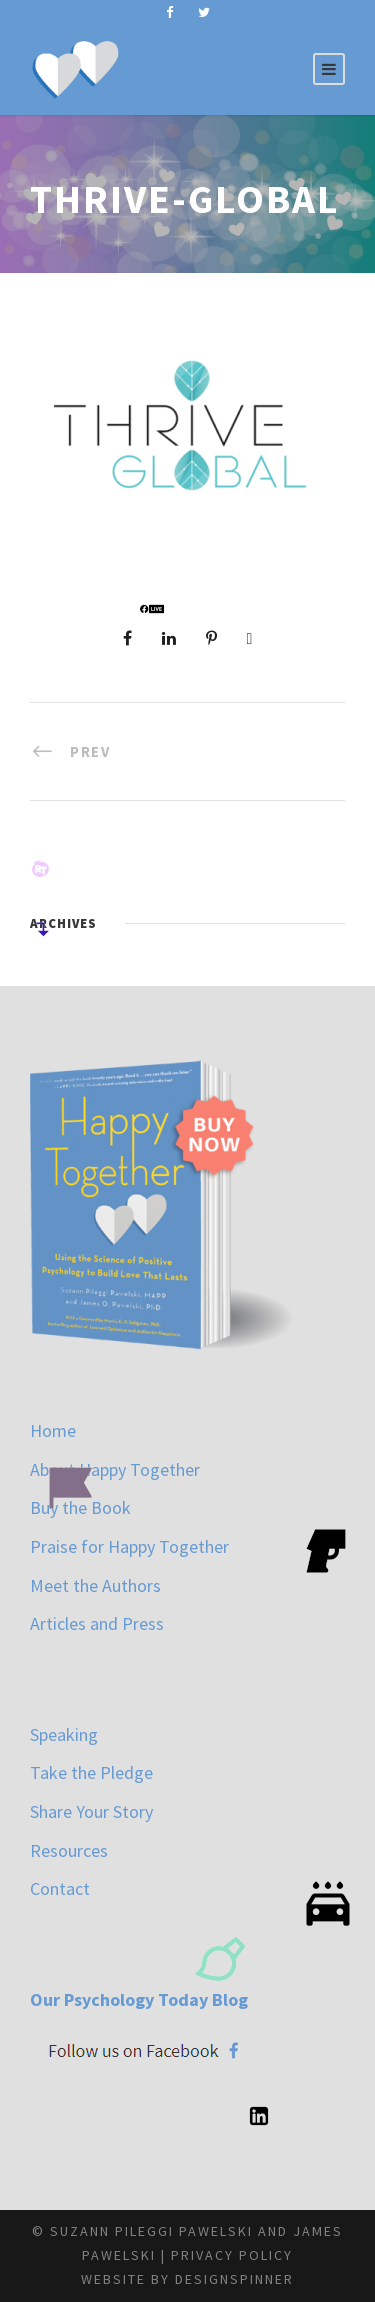  What do you see at coordinates (326, 1551) in the screenshot?
I see `check body temperature` at bounding box center [326, 1551].